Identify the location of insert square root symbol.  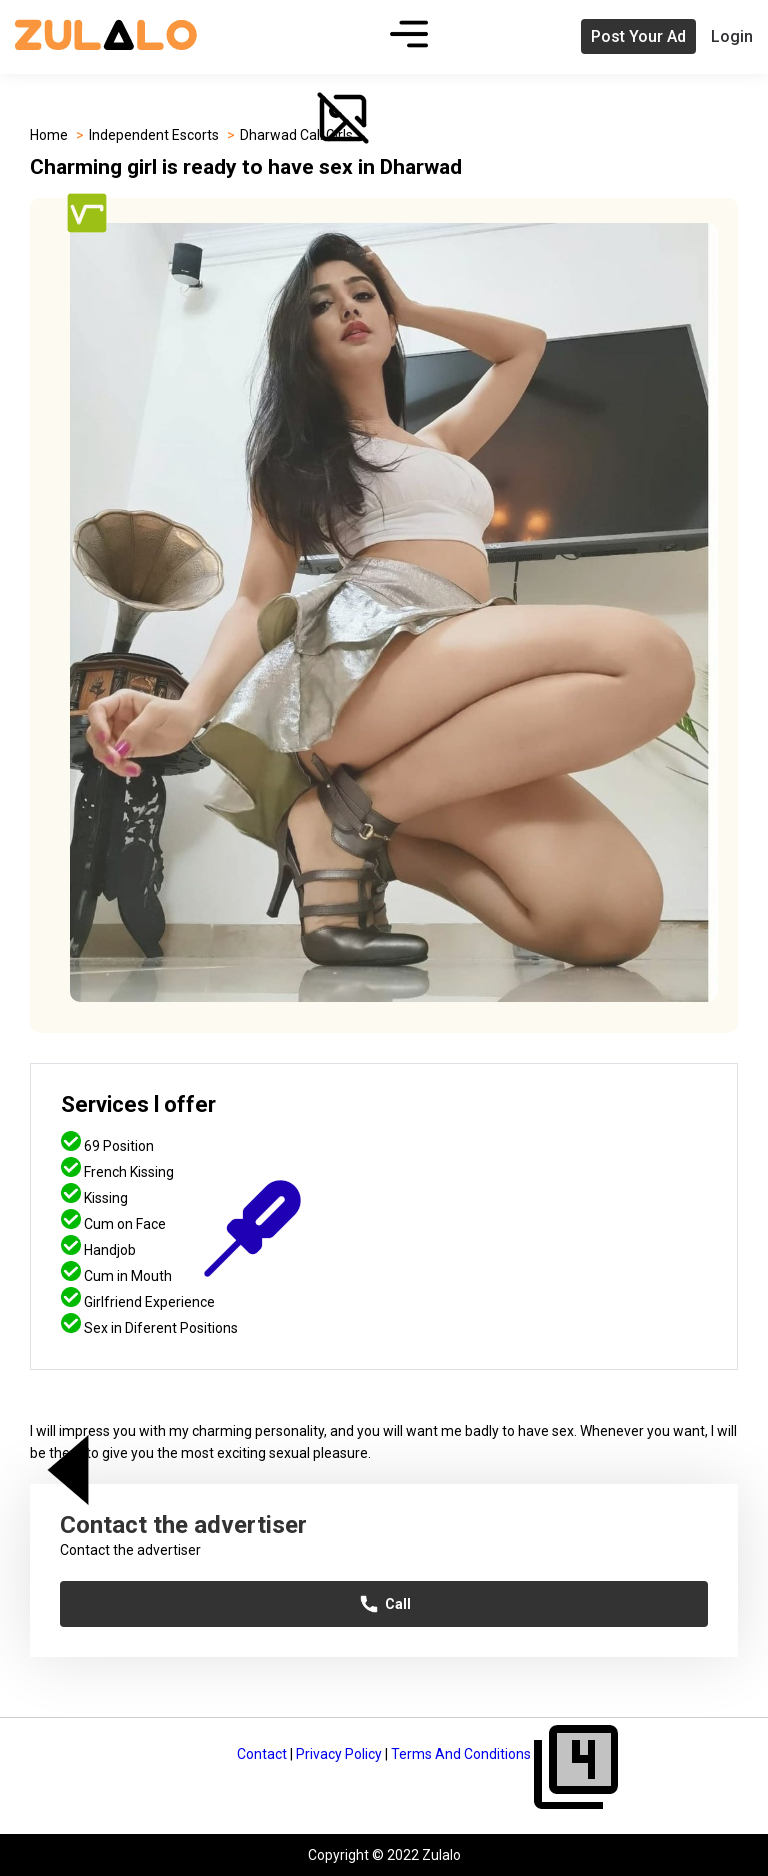
(87, 213).